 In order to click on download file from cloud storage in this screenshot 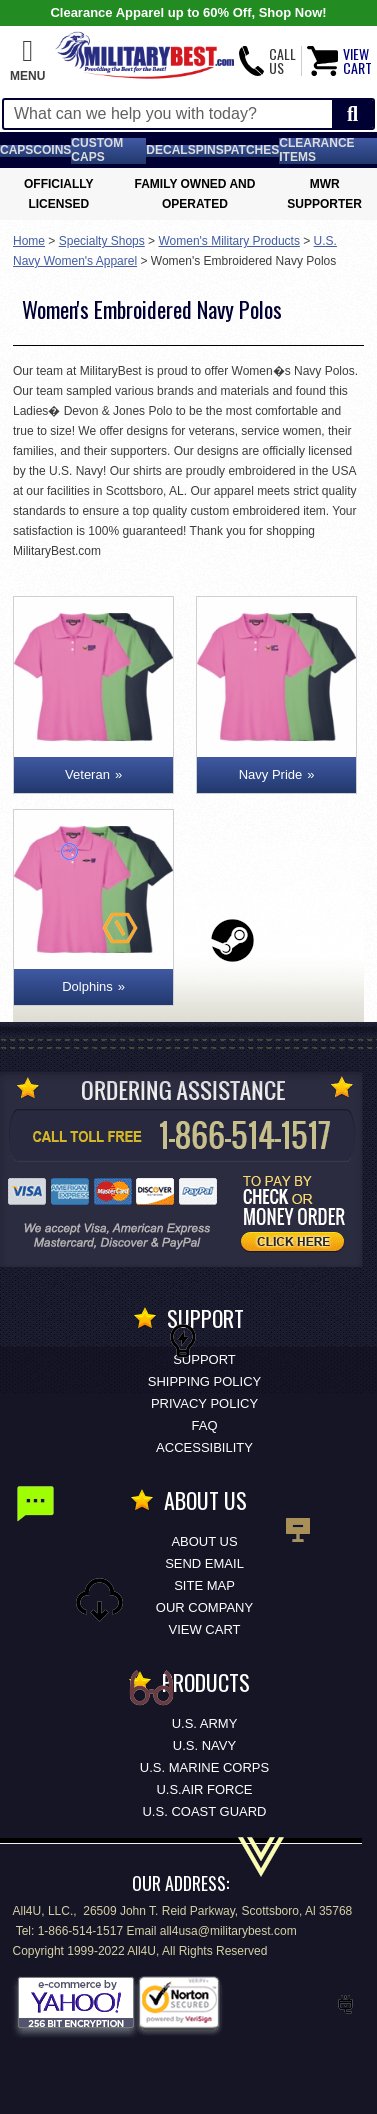, I will do `click(99, 1599)`.